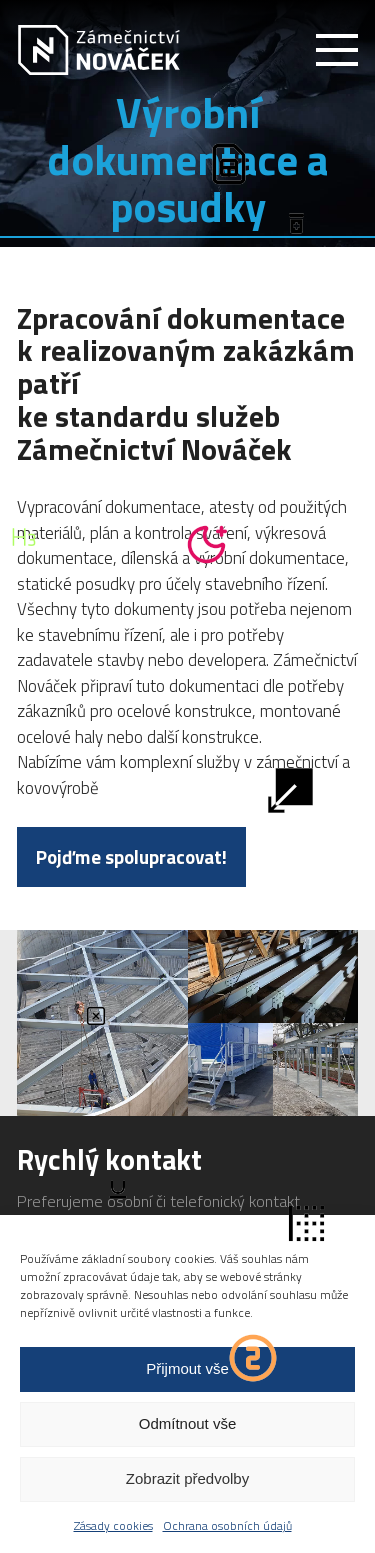 The height and width of the screenshot is (1553, 375). What do you see at coordinates (96, 1016) in the screenshot?
I see `close or dismiss a dialog box` at bounding box center [96, 1016].